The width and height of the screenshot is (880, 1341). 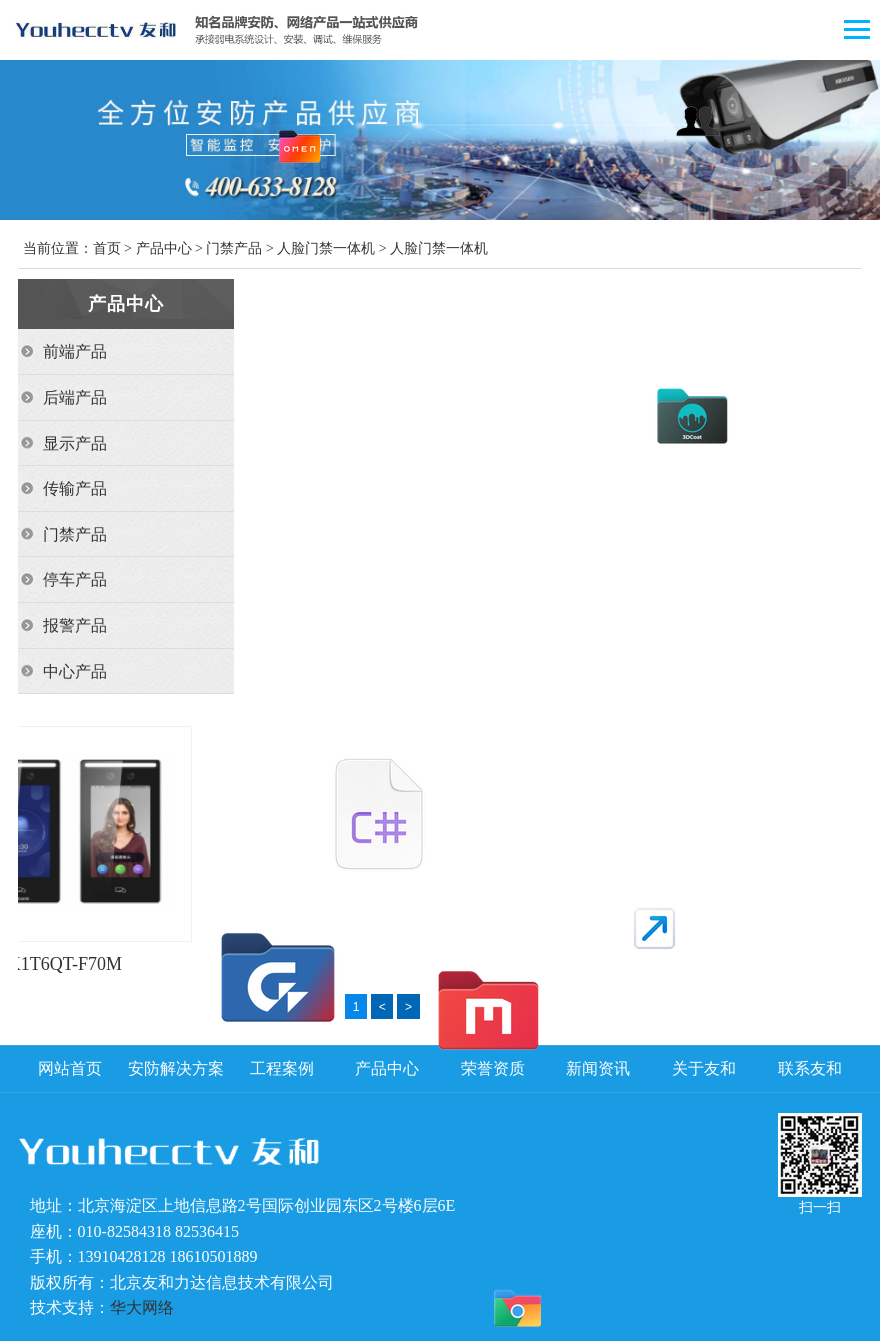 What do you see at coordinates (698, 117) in the screenshot?
I see `view storage used by other users on this device` at bounding box center [698, 117].